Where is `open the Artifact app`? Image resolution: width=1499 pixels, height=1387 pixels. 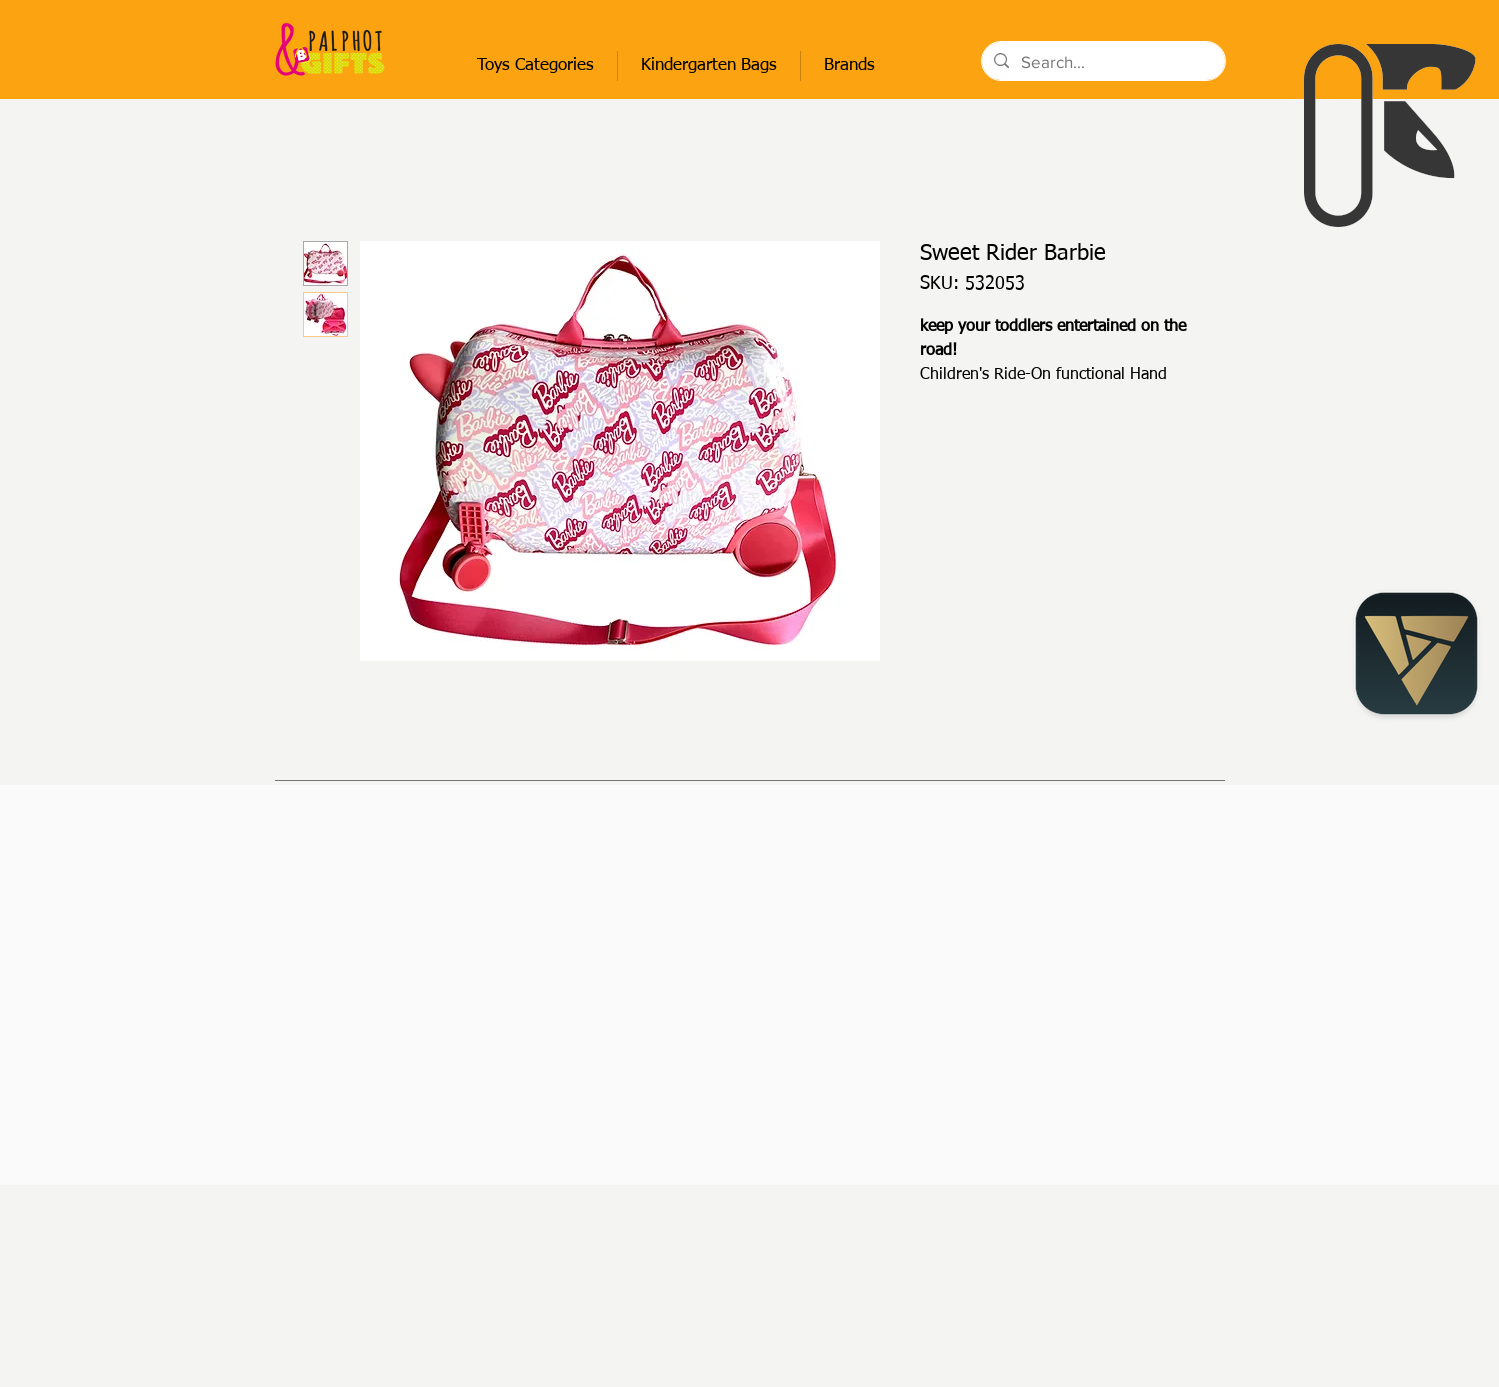
open the Artifact app is located at coordinates (1416, 653).